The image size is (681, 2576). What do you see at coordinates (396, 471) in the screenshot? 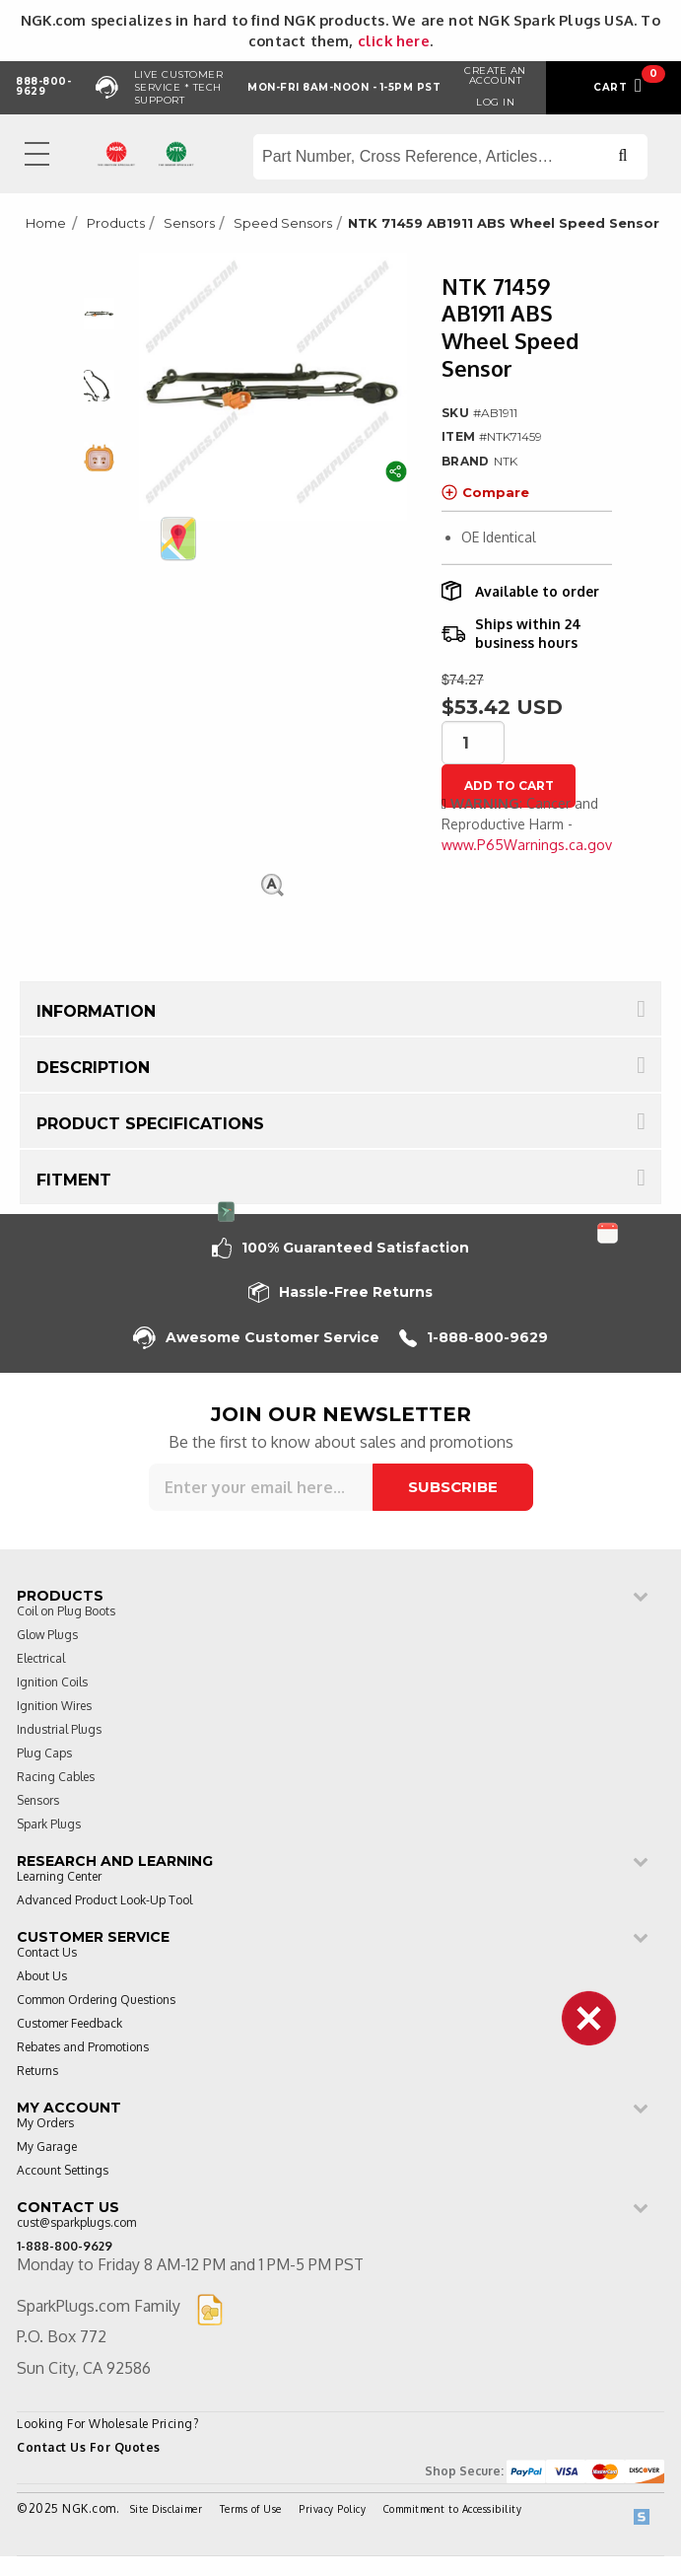
I see `access sharing and network preferences` at bounding box center [396, 471].